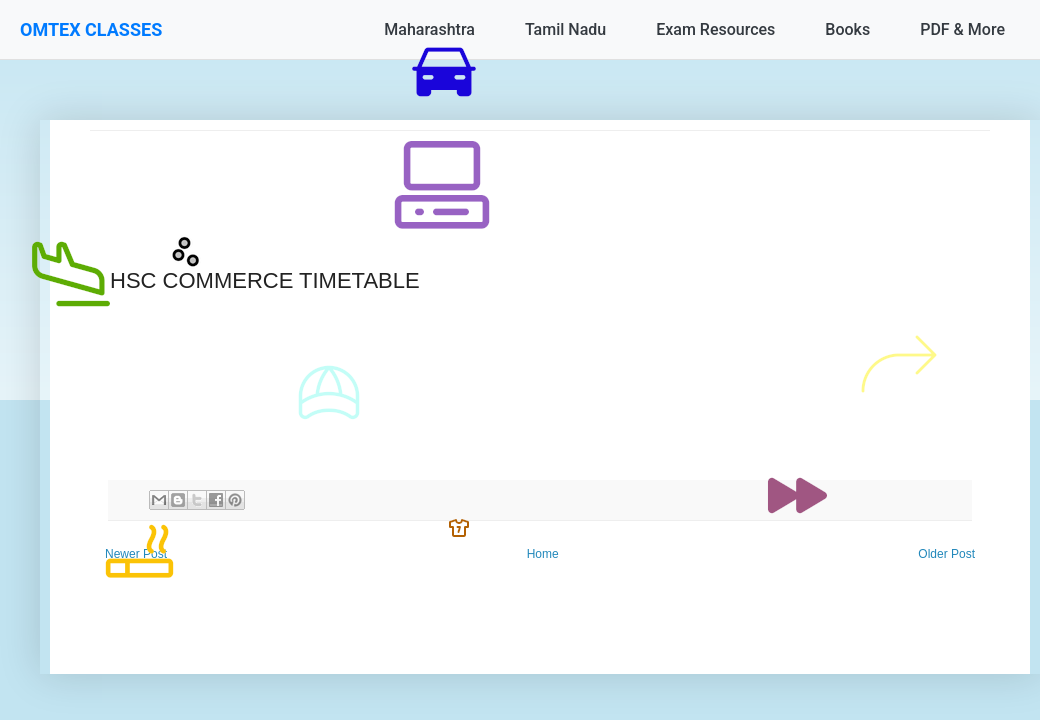 The image size is (1040, 720). Describe the element at coordinates (797, 495) in the screenshot. I see `skip to the next track` at that location.